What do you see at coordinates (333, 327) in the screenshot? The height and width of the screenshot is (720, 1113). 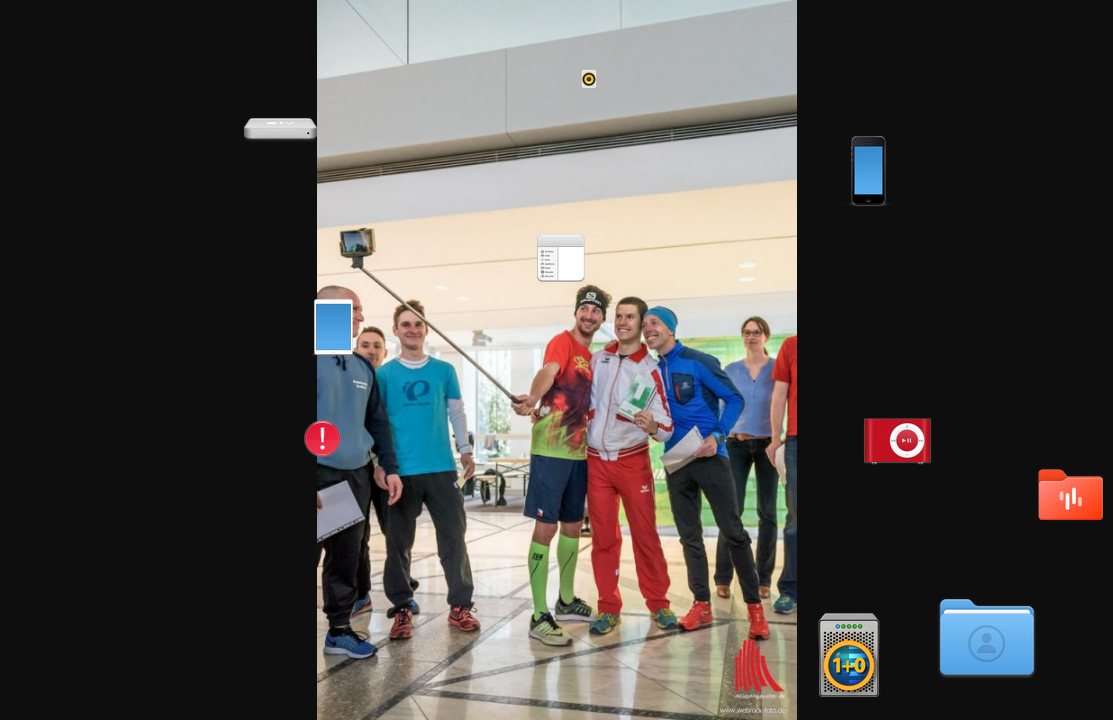 I see `iPad device connected to this computer` at bounding box center [333, 327].